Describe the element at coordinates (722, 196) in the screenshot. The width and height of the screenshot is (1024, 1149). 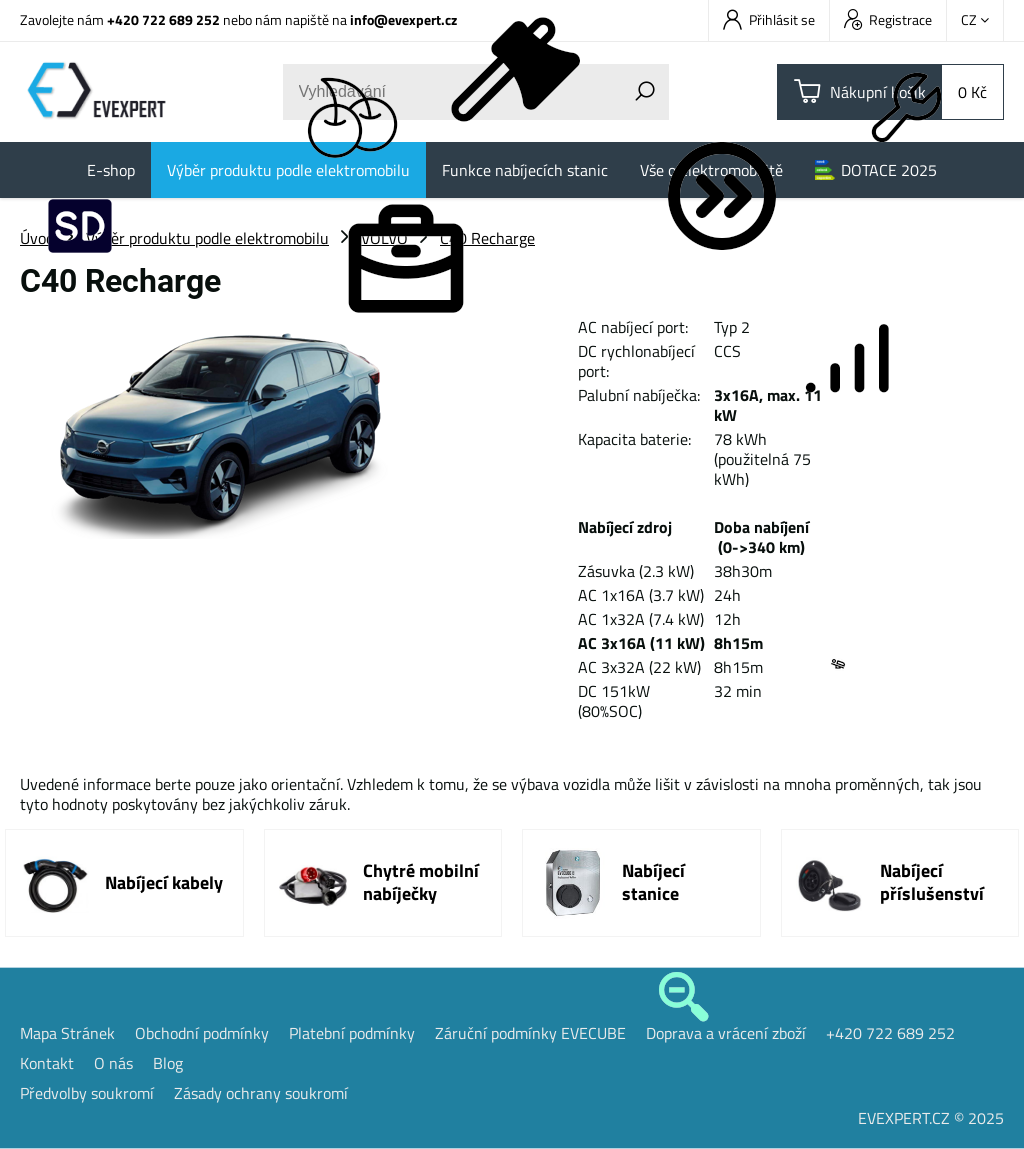
I see `skip forward or advance quickly` at that location.